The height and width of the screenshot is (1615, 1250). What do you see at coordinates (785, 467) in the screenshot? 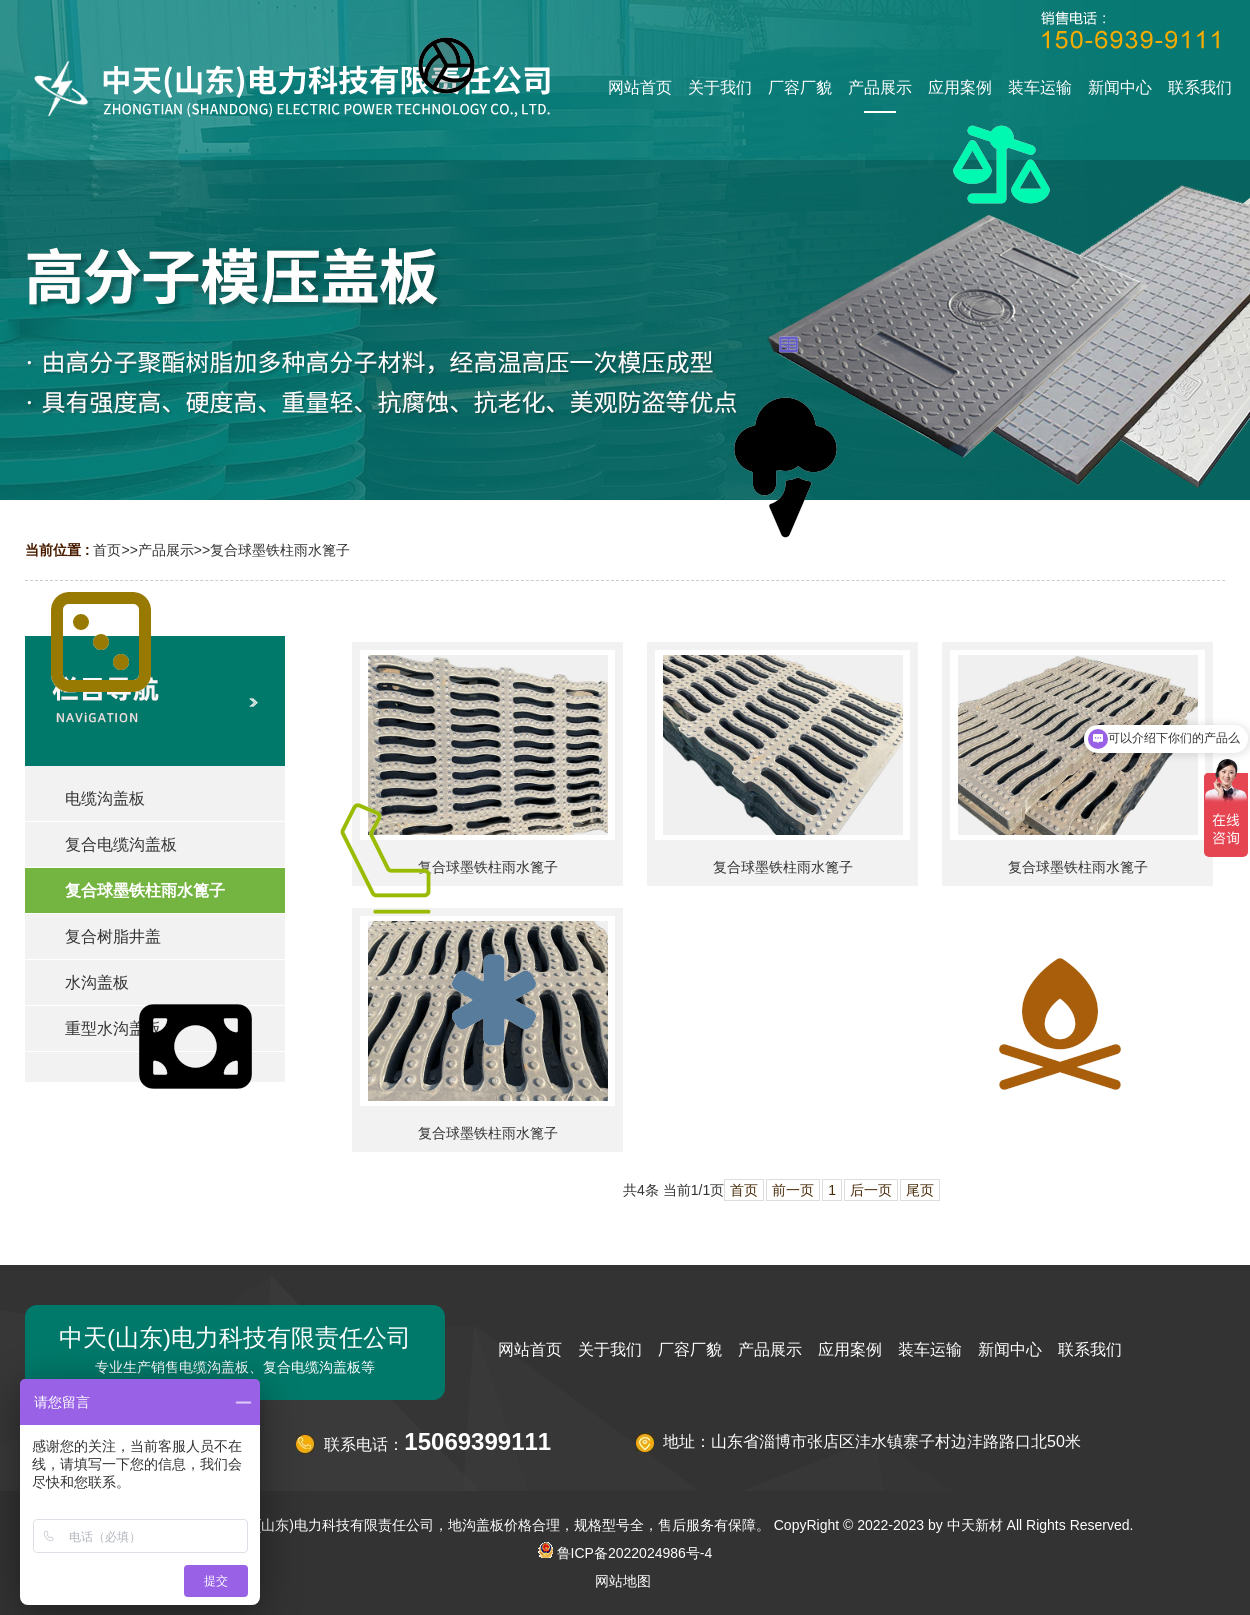
I see `browse desserts or sweet treats` at bounding box center [785, 467].